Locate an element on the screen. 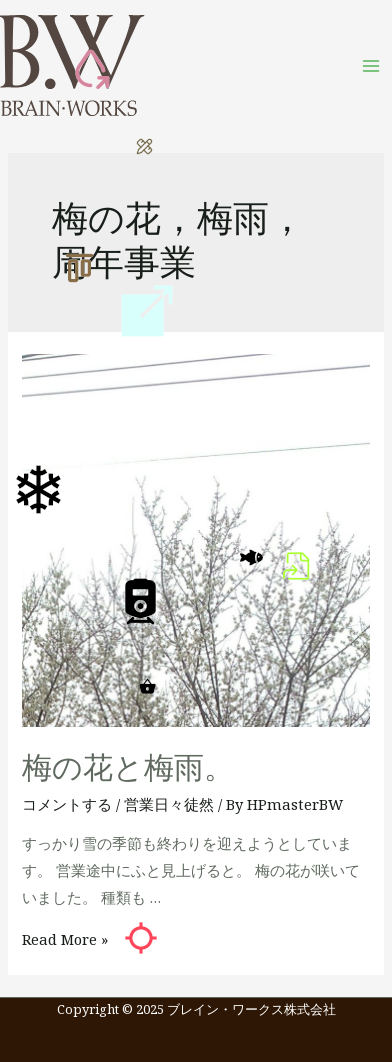 The width and height of the screenshot is (392, 1062). find my current location is located at coordinates (141, 938).